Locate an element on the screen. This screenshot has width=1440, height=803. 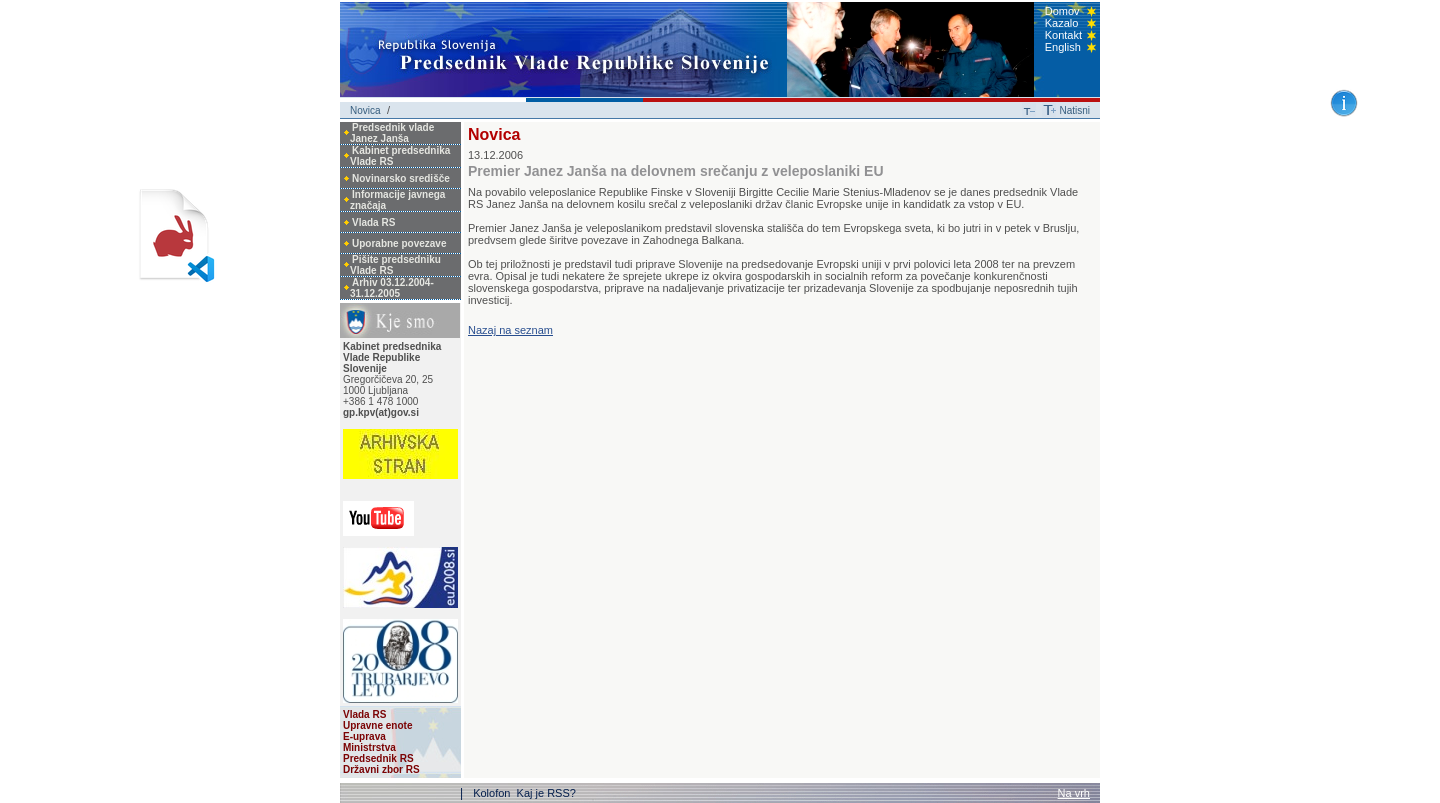
access help or about information is located at coordinates (1344, 103).